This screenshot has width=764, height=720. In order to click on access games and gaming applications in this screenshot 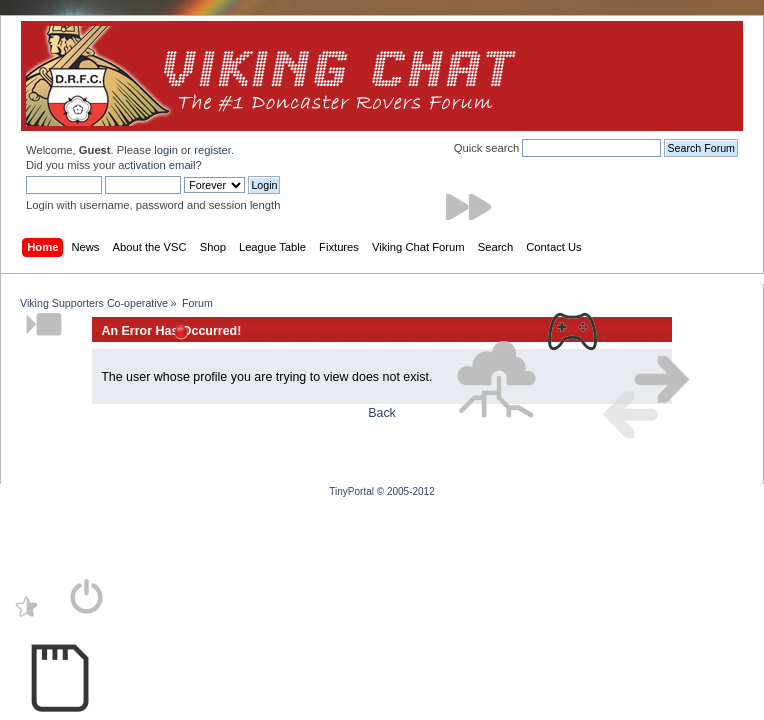, I will do `click(572, 331)`.